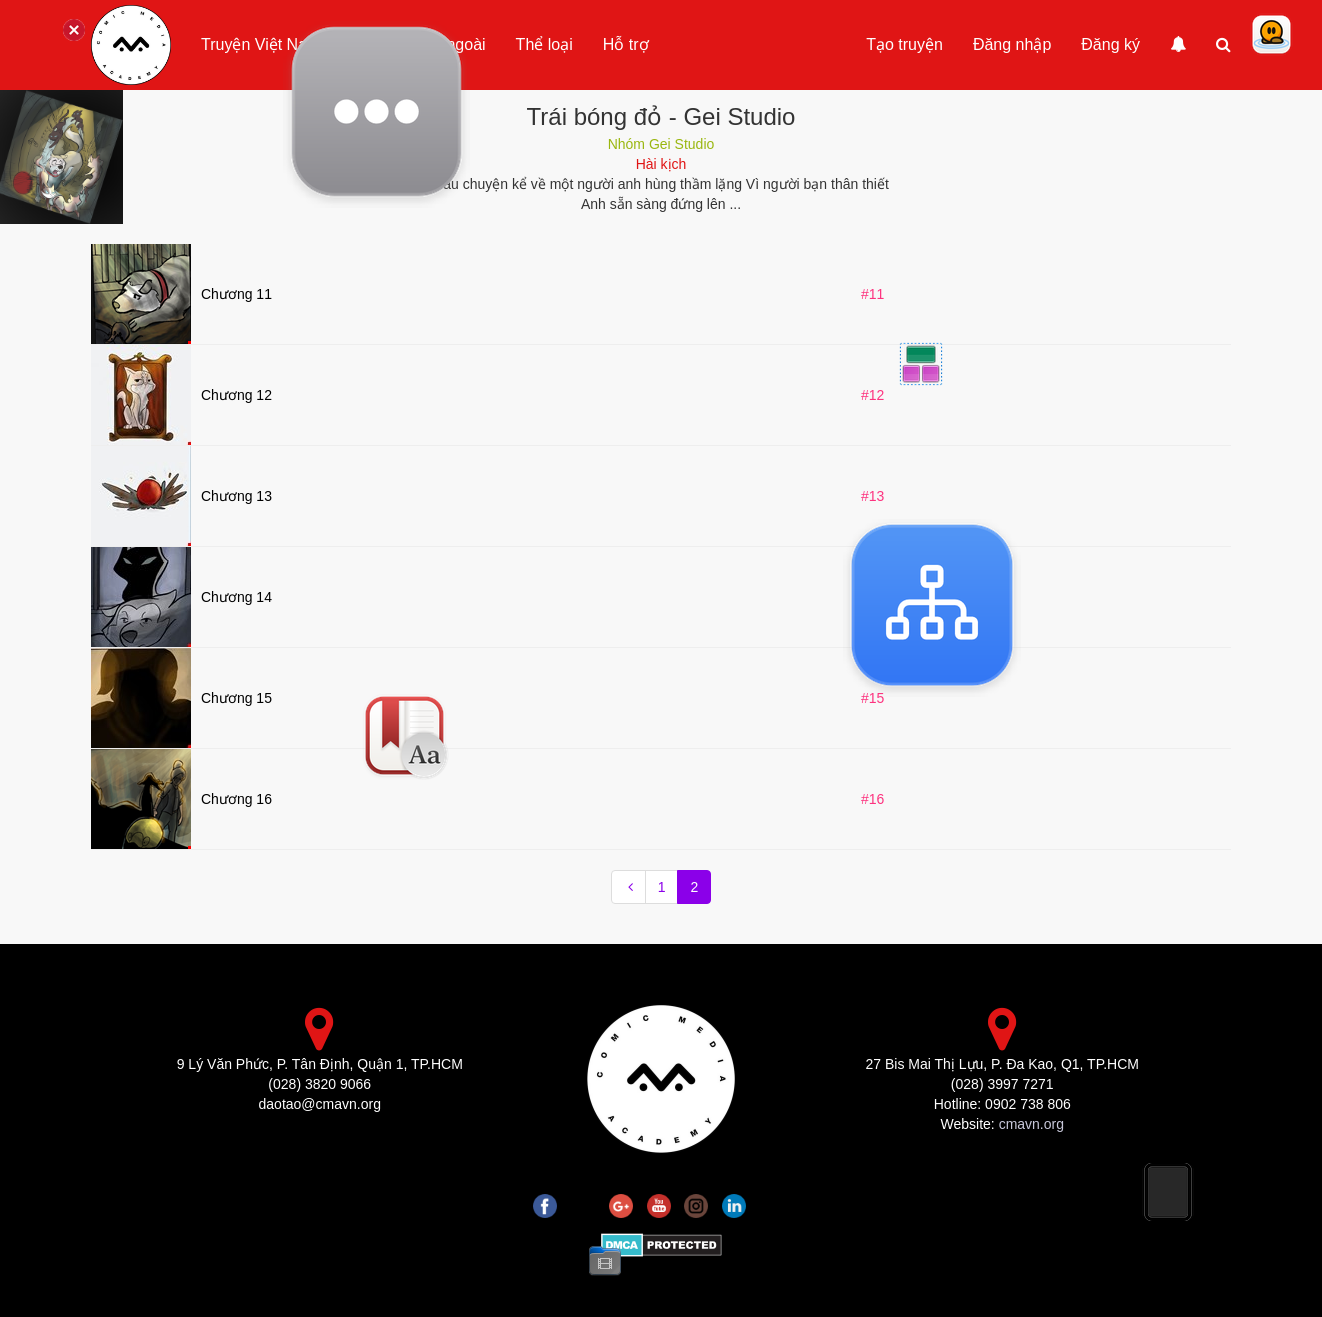  I want to click on access network connection settings, so click(932, 608).